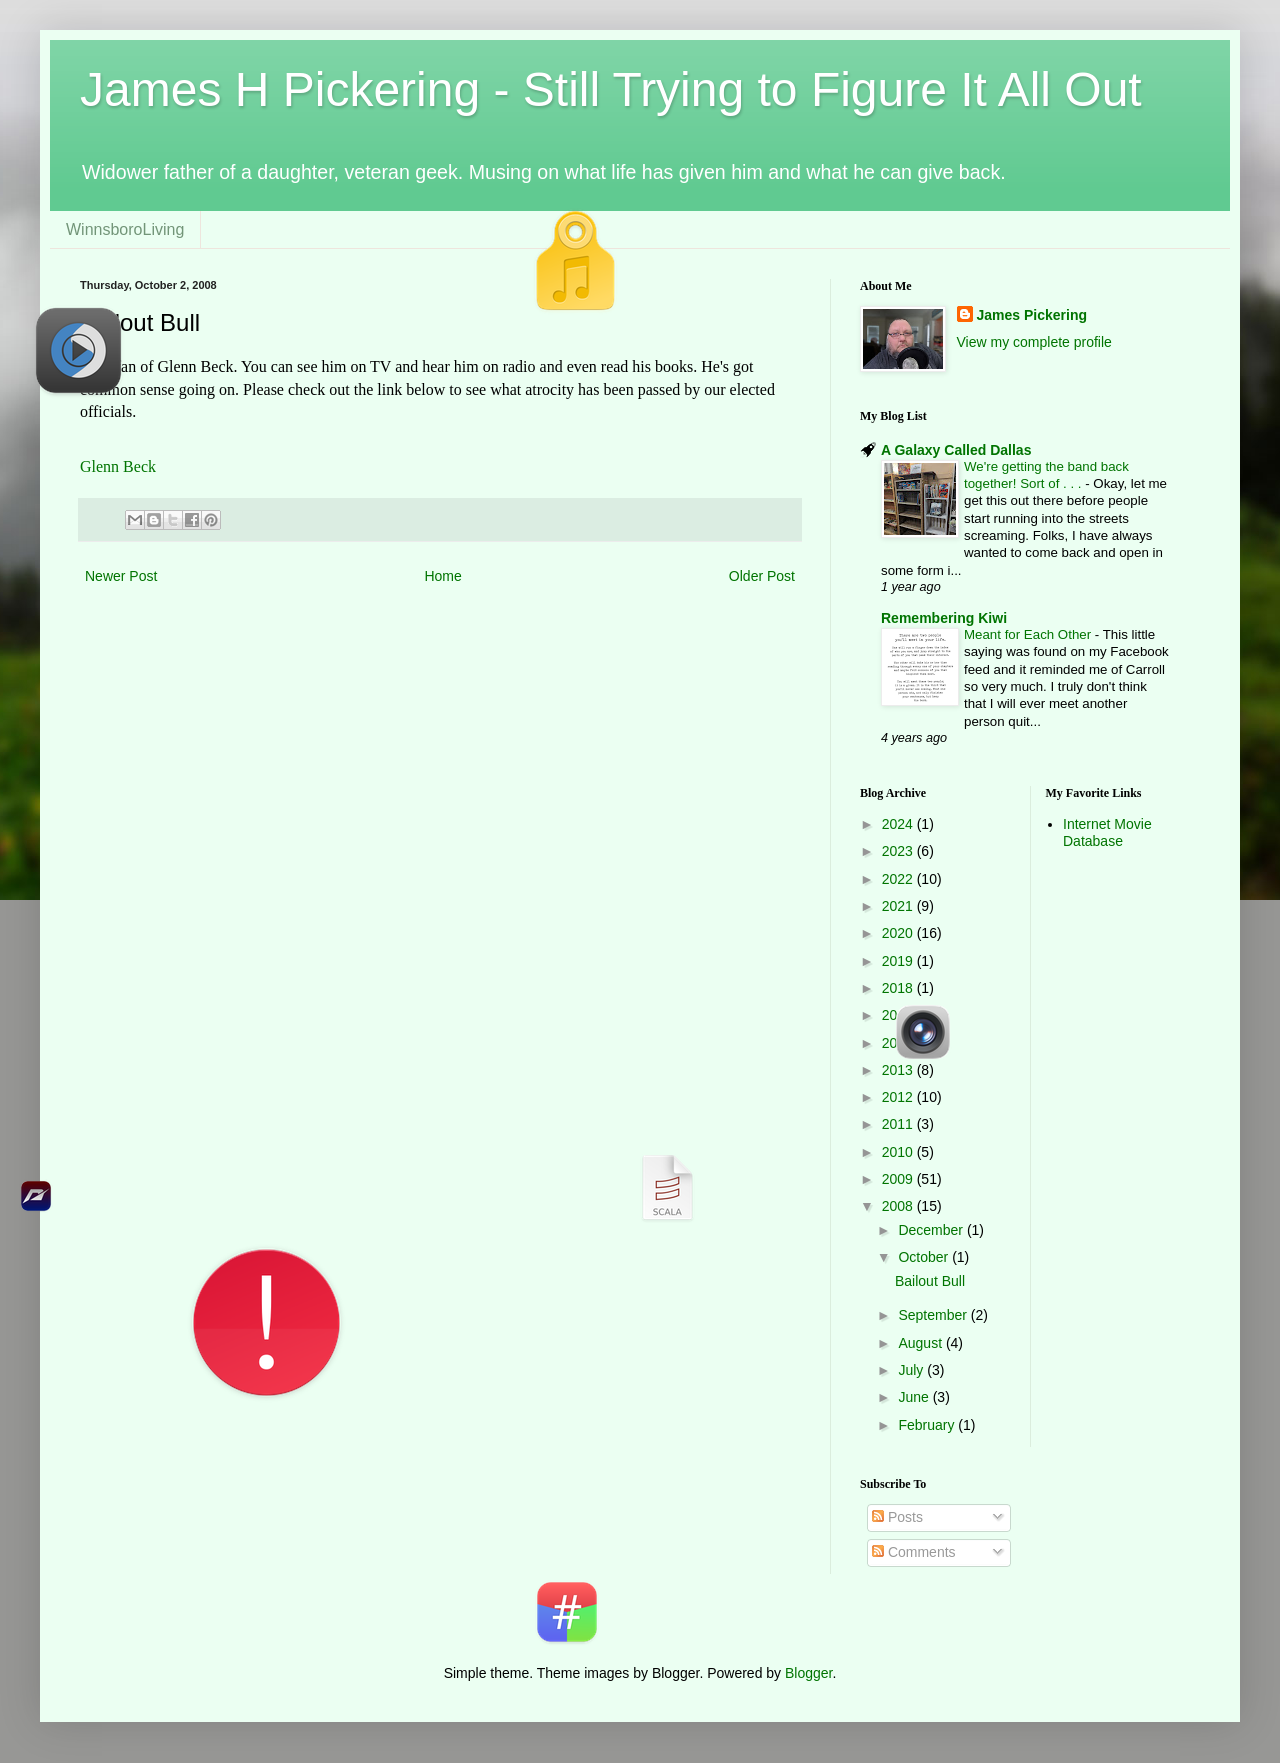 This screenshot has height=1763, width=1280. I want to click on open EarTag music metadata editor, so click(575, 260).